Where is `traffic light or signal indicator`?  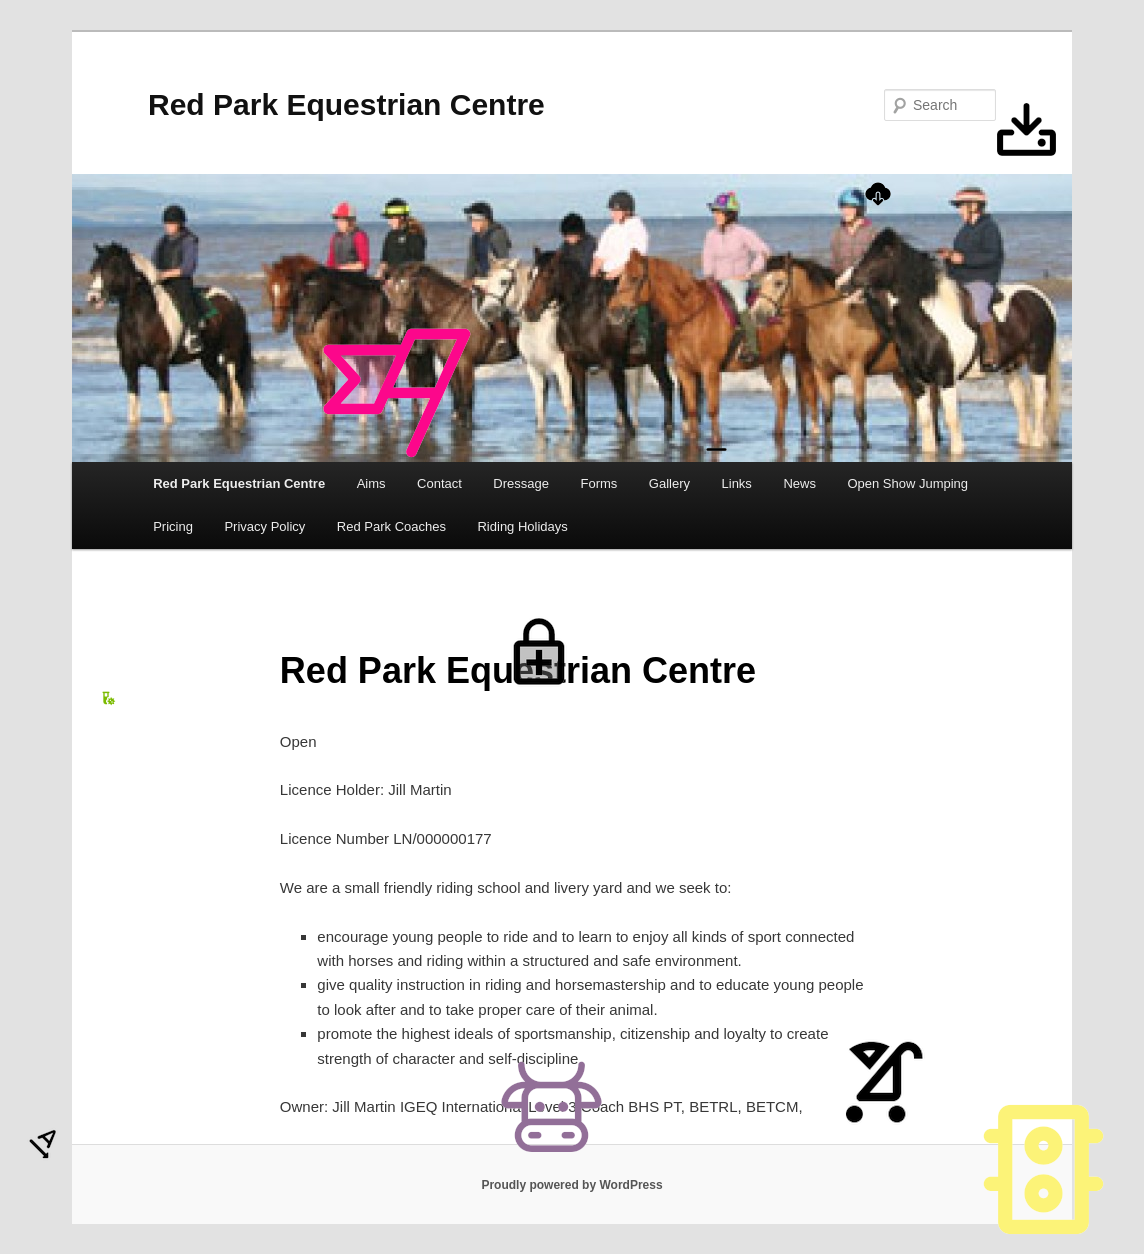 traffic light or signal indicator is located at coordinates (1043, 1169).